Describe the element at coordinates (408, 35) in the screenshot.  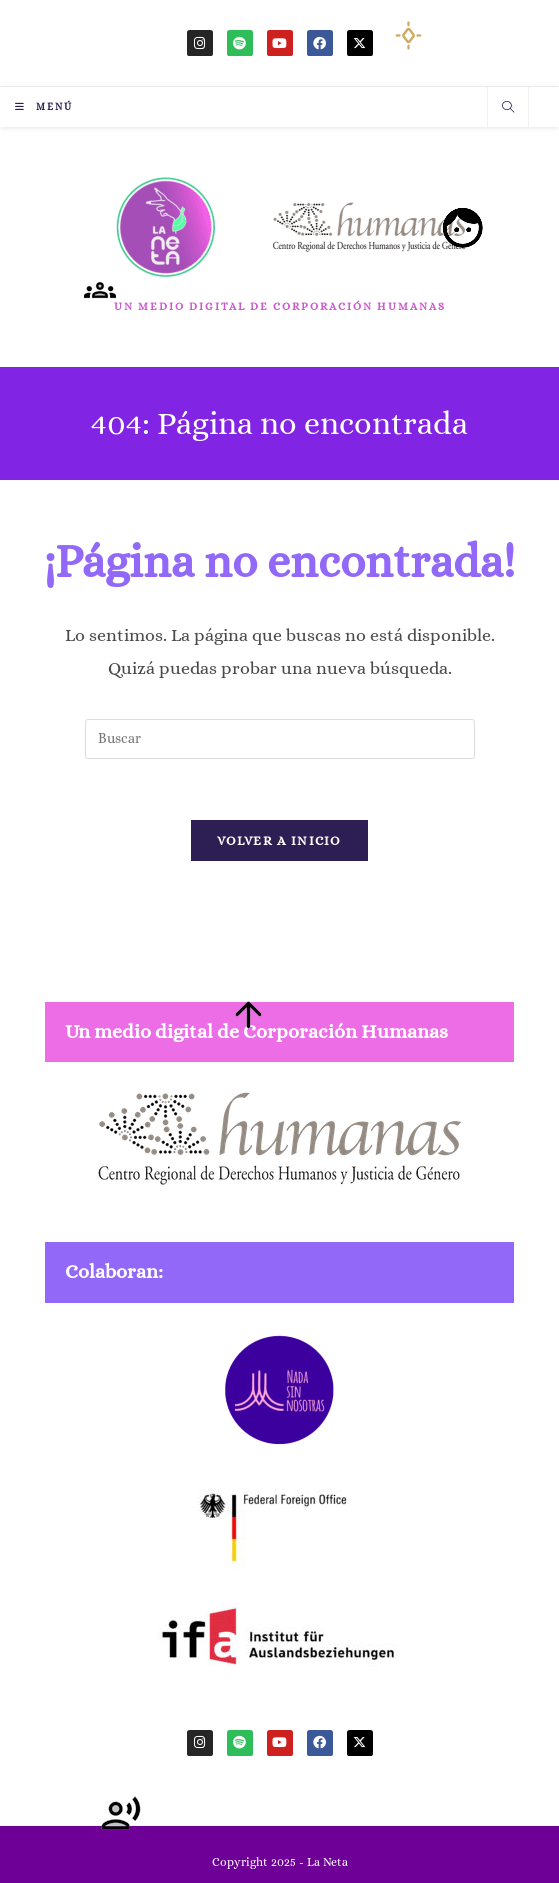
I see `align keyframe to center of timeline` at that location.